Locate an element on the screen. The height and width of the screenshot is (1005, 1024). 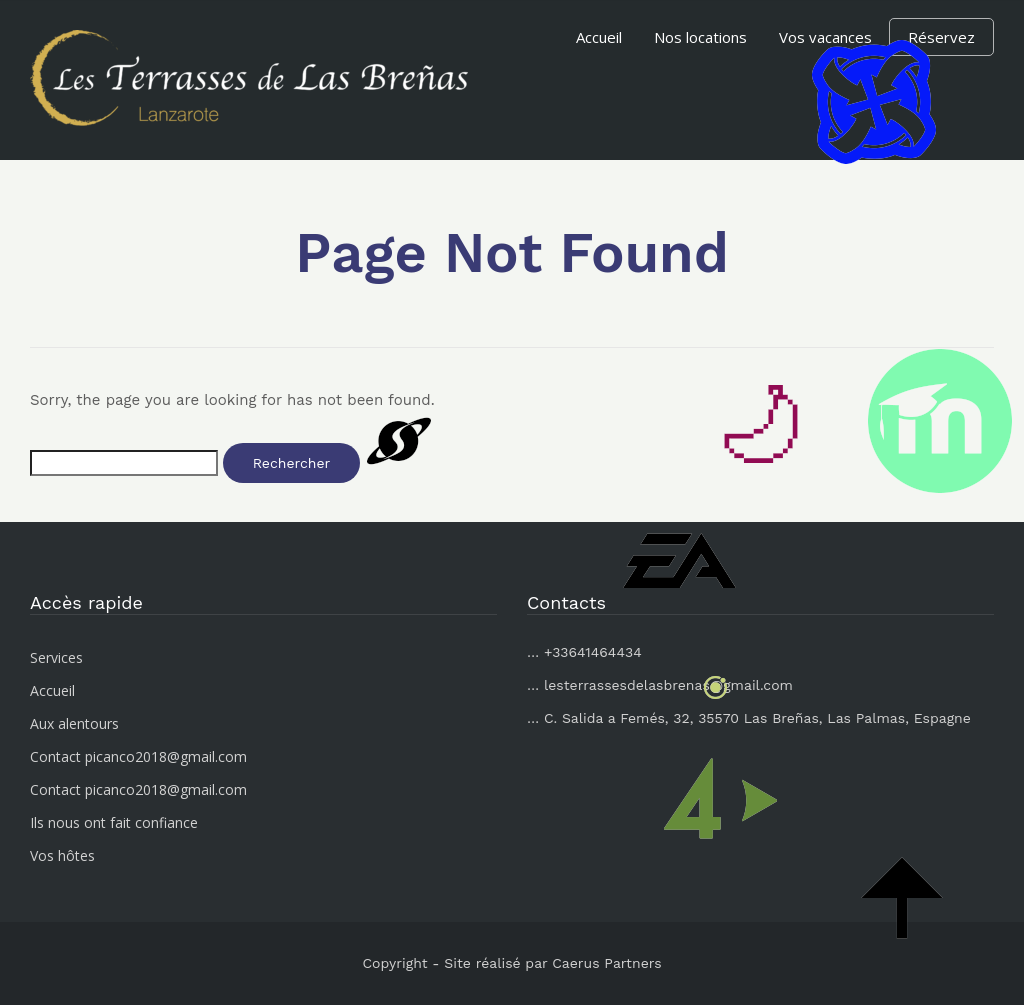
open the tv4 play streaming app is located at coordinates (720, 798).